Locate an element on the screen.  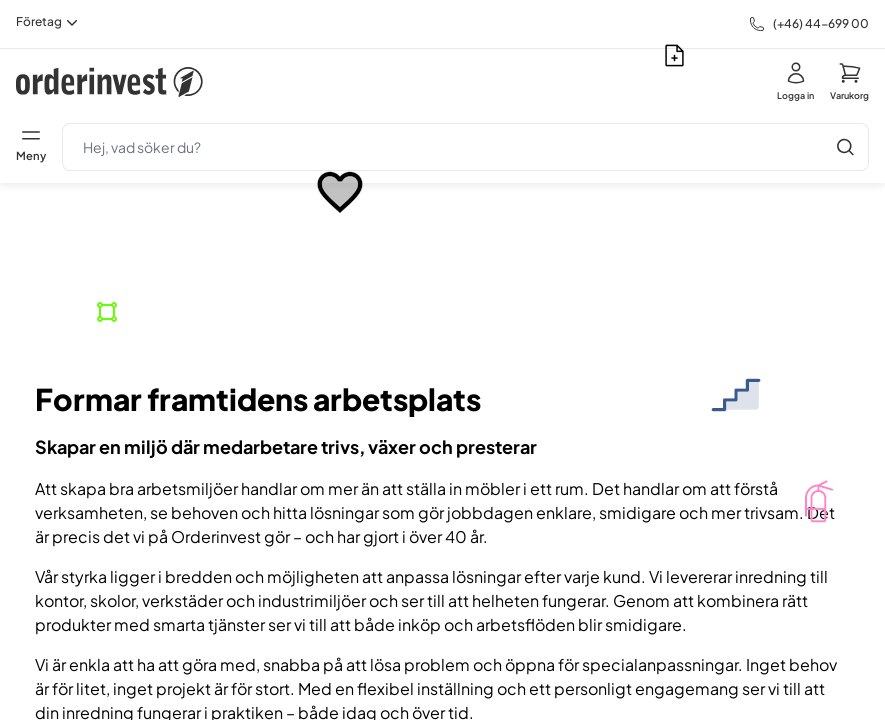
access shape tools or drawing options is located at coordinates (107, 312).